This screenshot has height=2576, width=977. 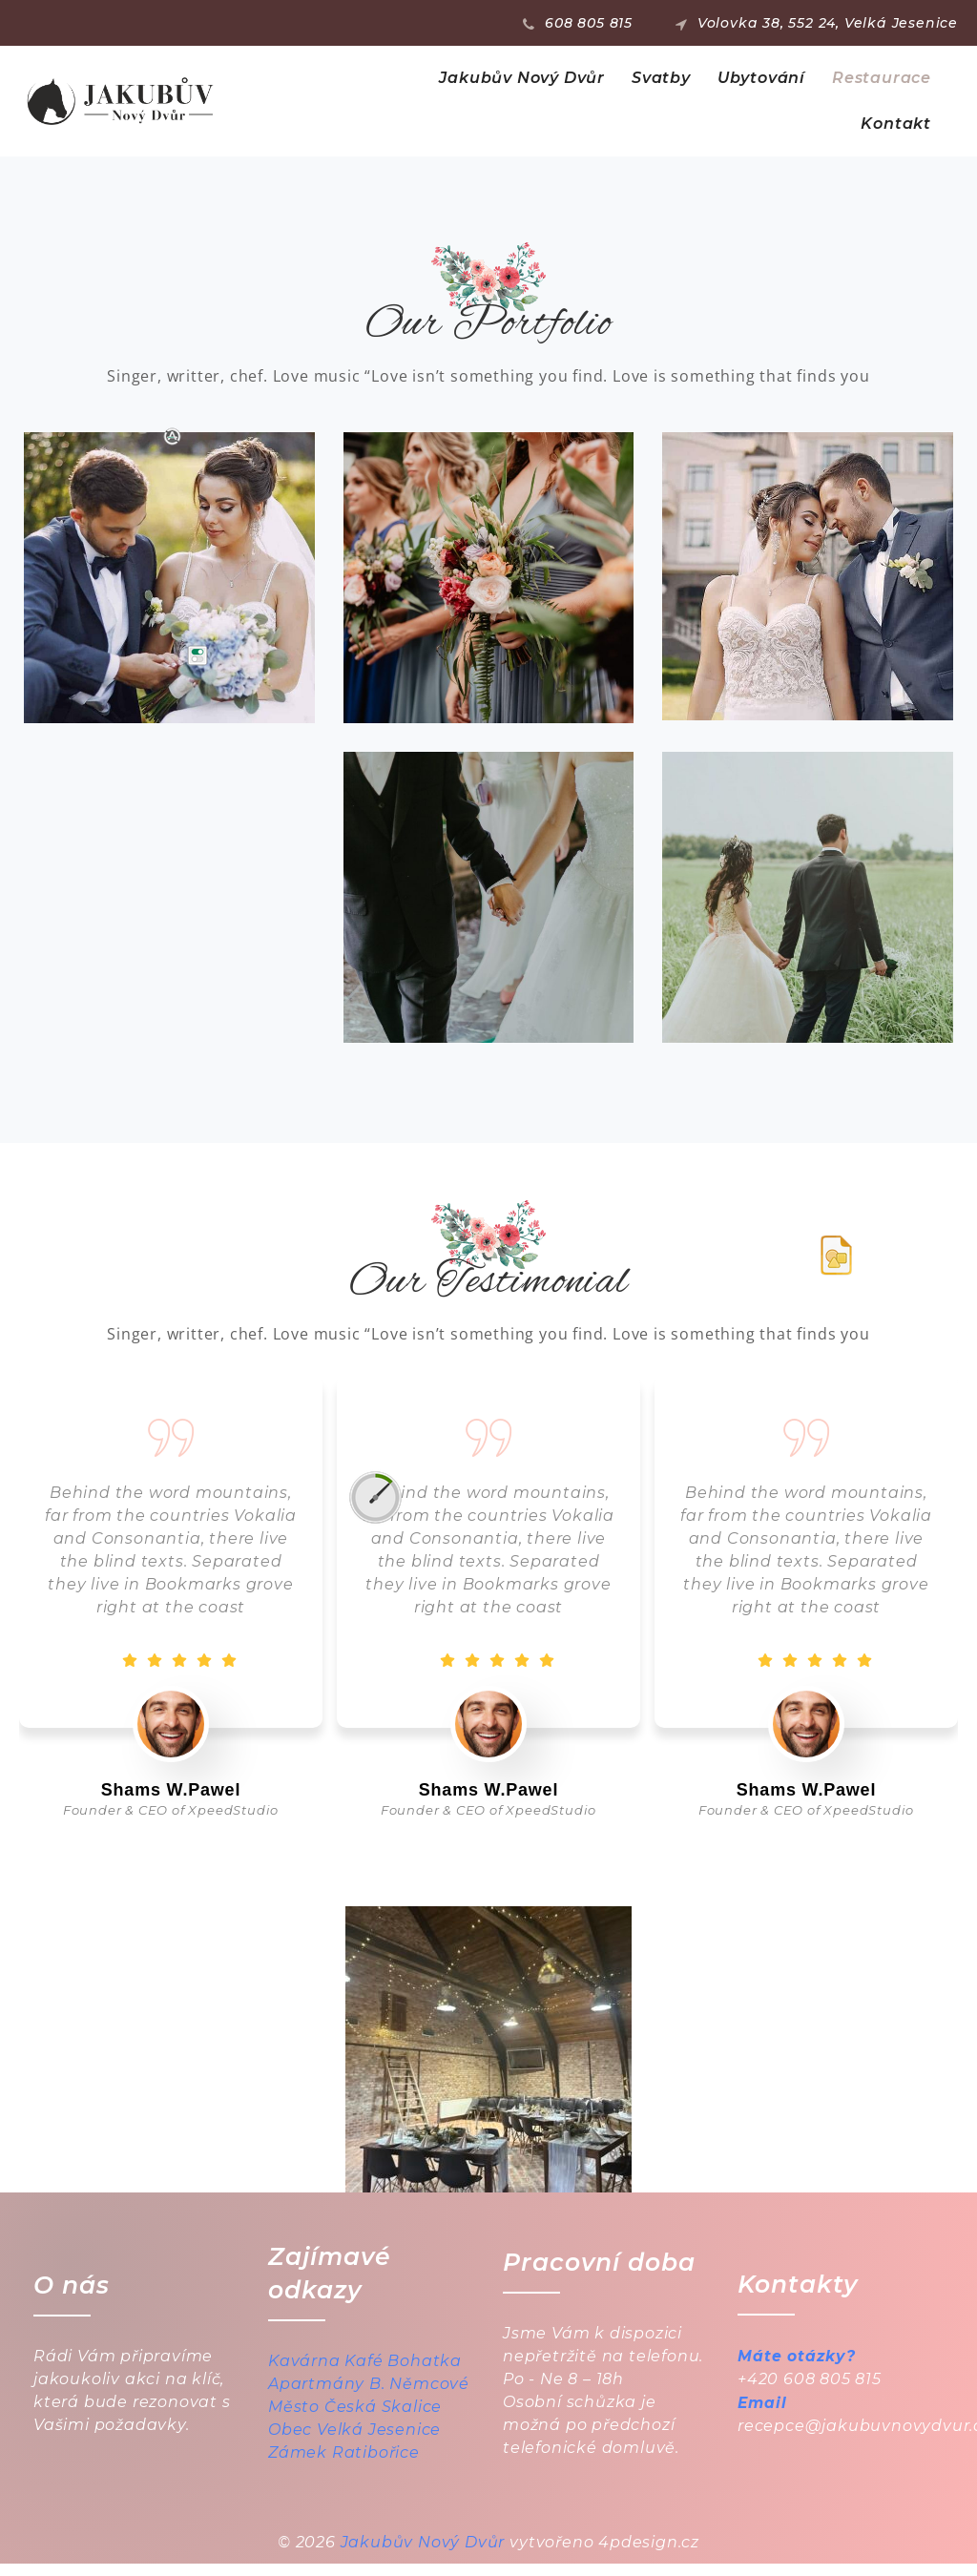 I want to click on open sysprof system profiler, so click(x=375, y=1497).